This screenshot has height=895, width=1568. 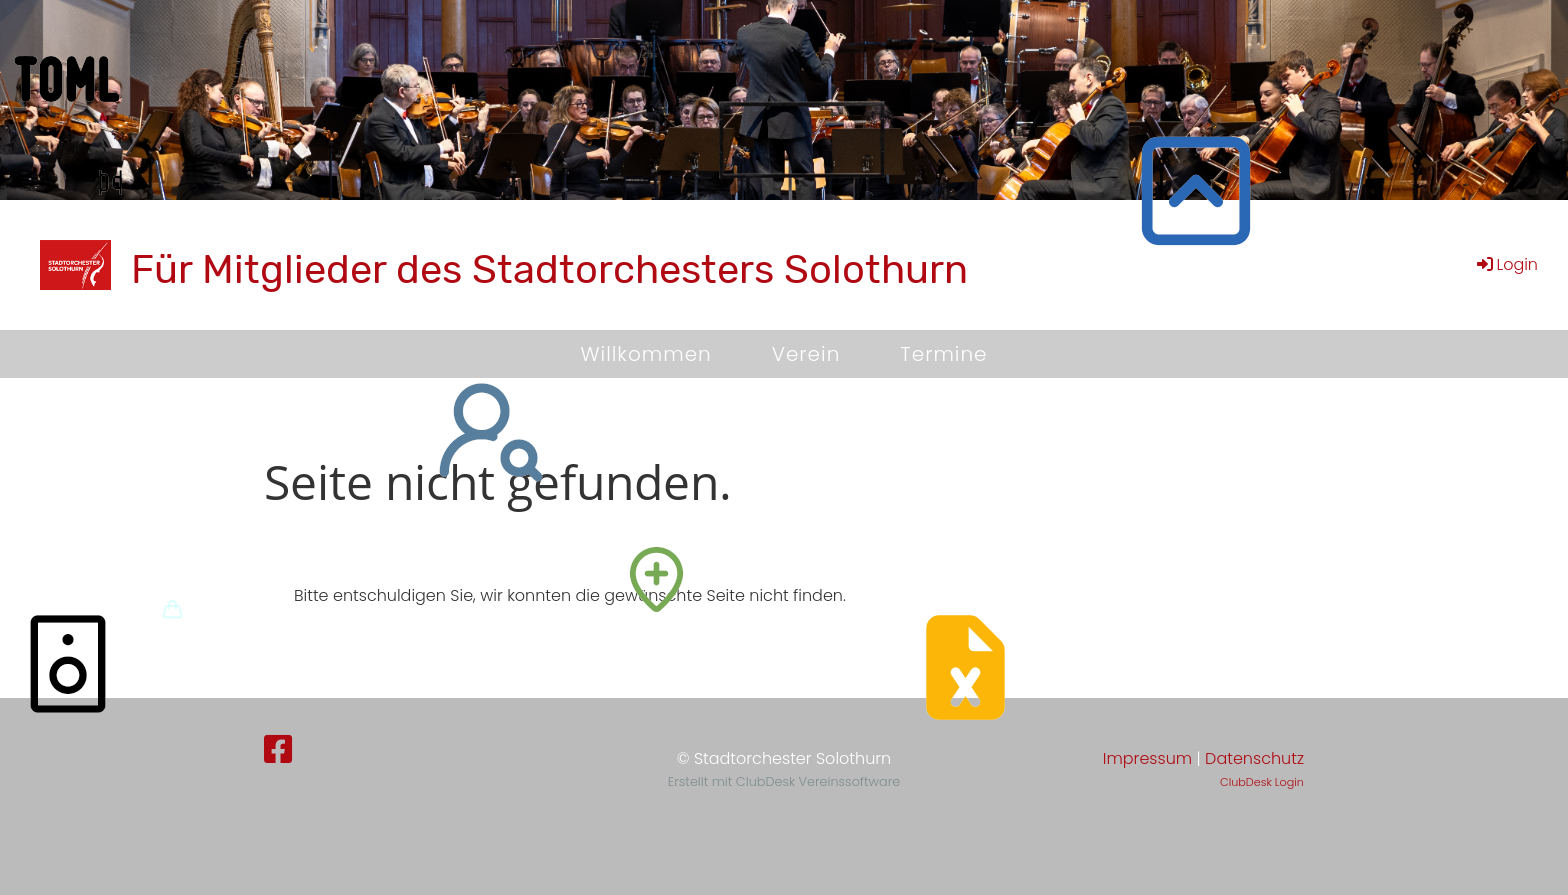 What do you see at coordinates (67, 79) in the screenshot?
I see `indicates a TOML configuration file` at bounding box center [67, 79].